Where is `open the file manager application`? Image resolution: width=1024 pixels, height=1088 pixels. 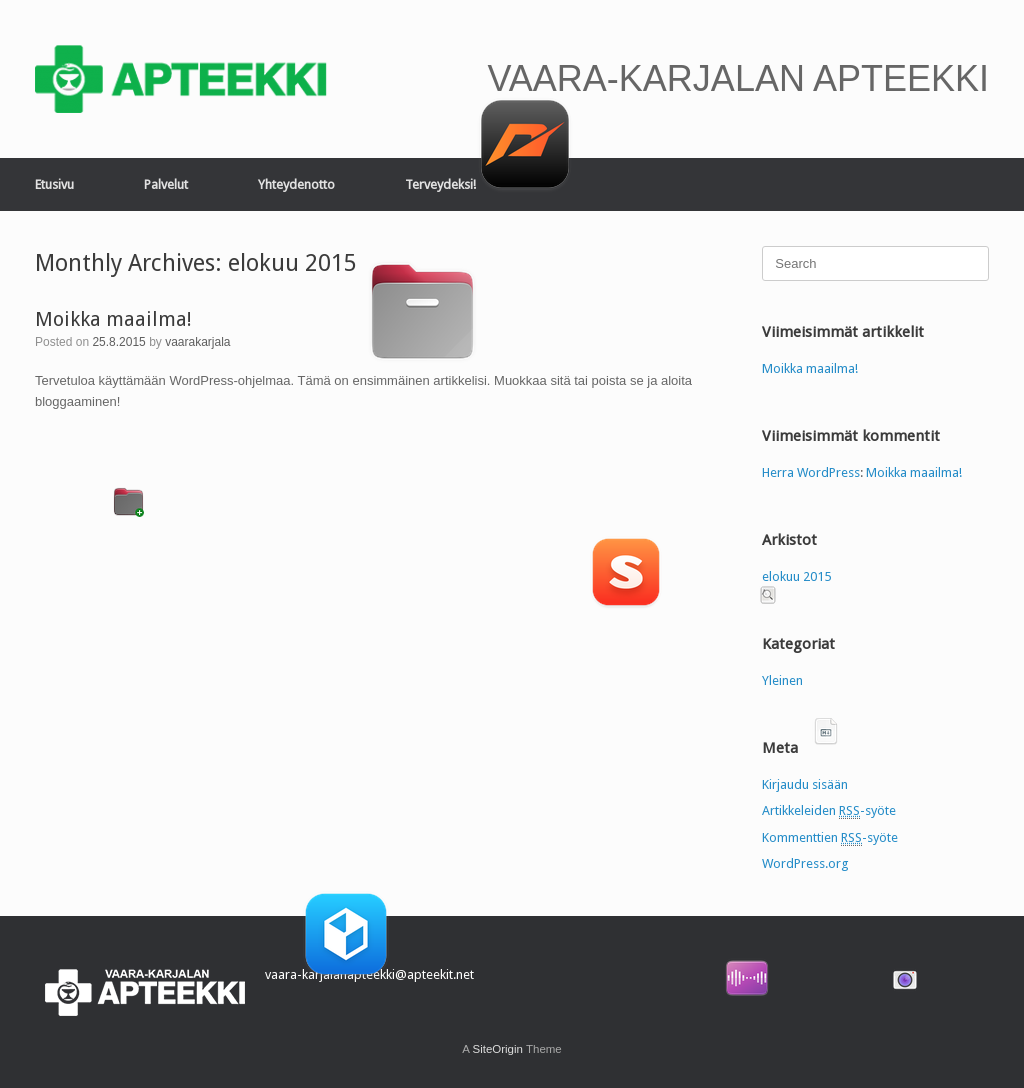 open the file manager application is located at coordinates (422, 311).